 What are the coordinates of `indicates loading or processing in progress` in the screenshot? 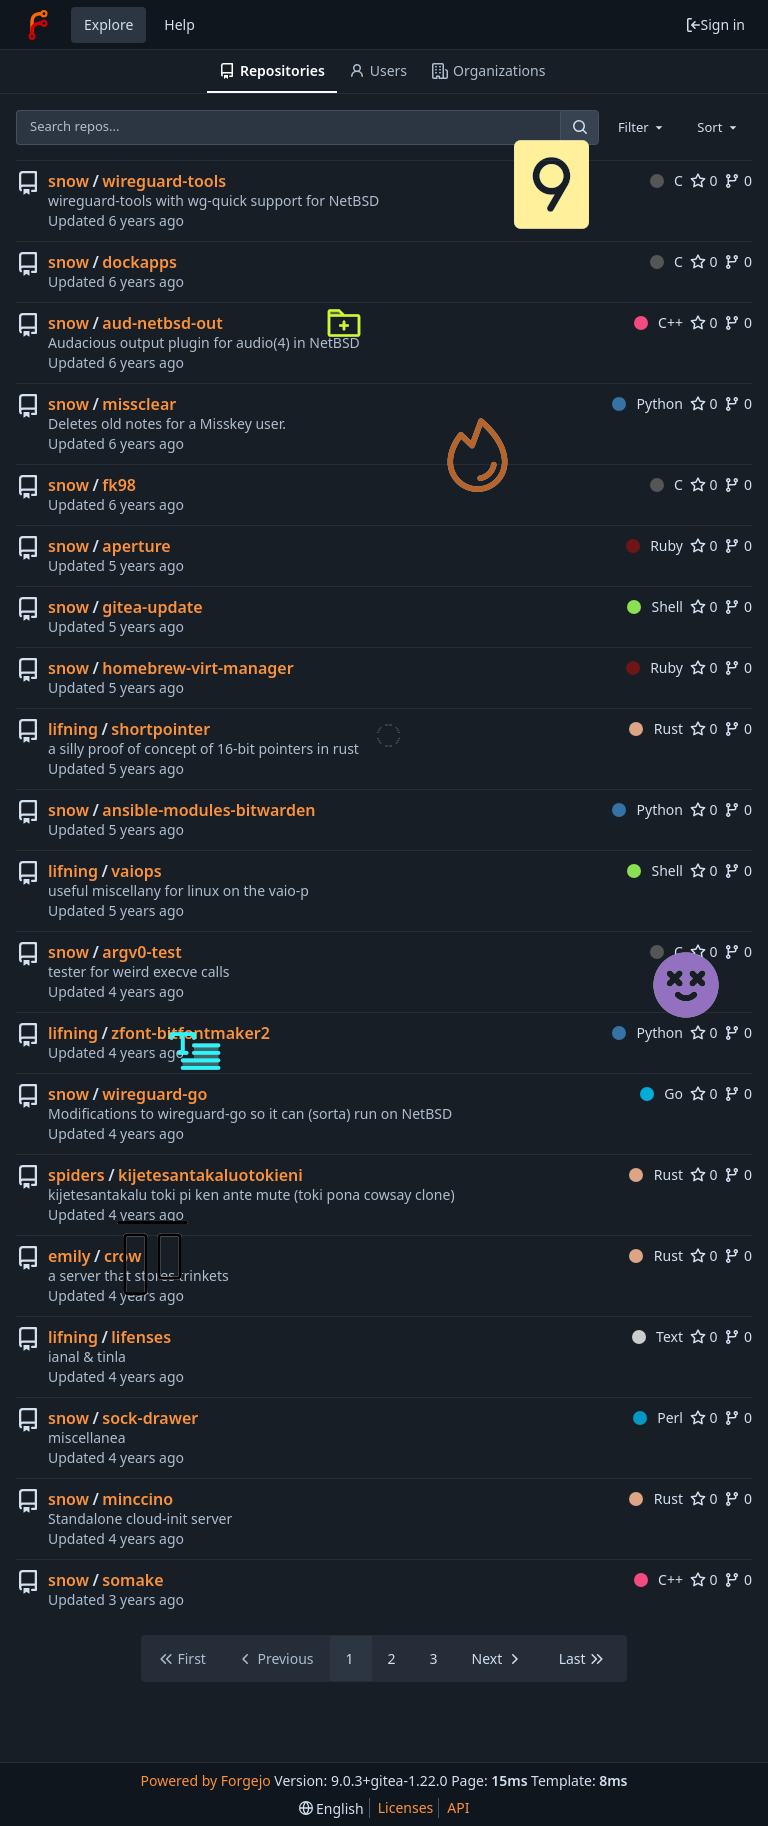 It's located at (388, 735).